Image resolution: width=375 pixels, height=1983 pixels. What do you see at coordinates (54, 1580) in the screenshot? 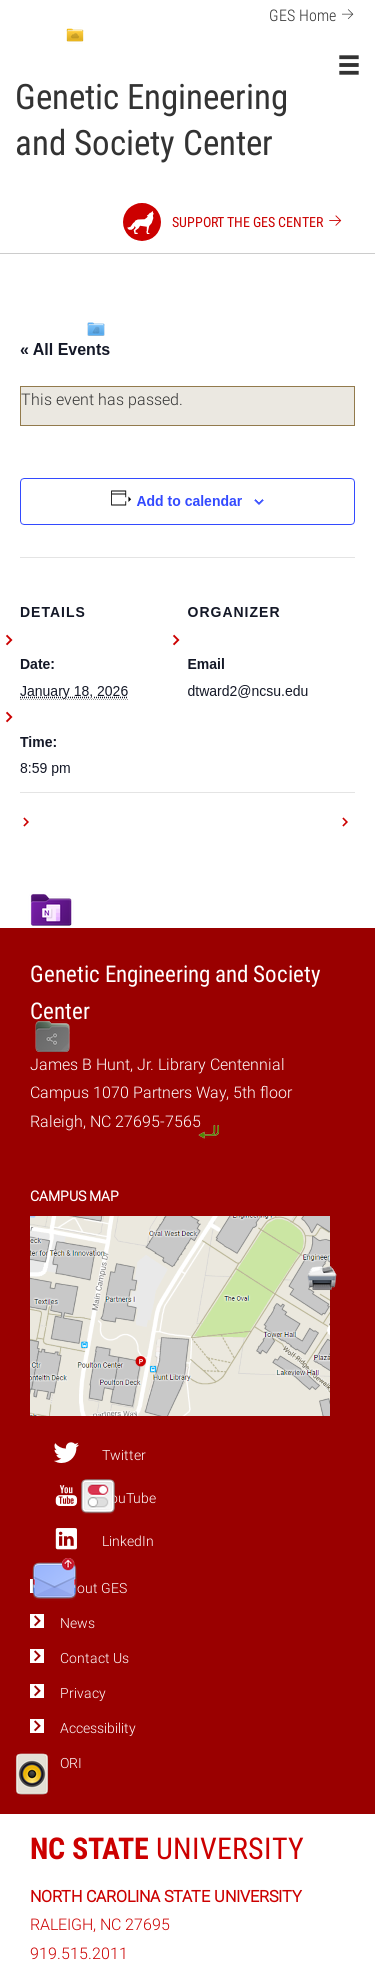
I see `send an email or message` at bounding box center [54, 1580].